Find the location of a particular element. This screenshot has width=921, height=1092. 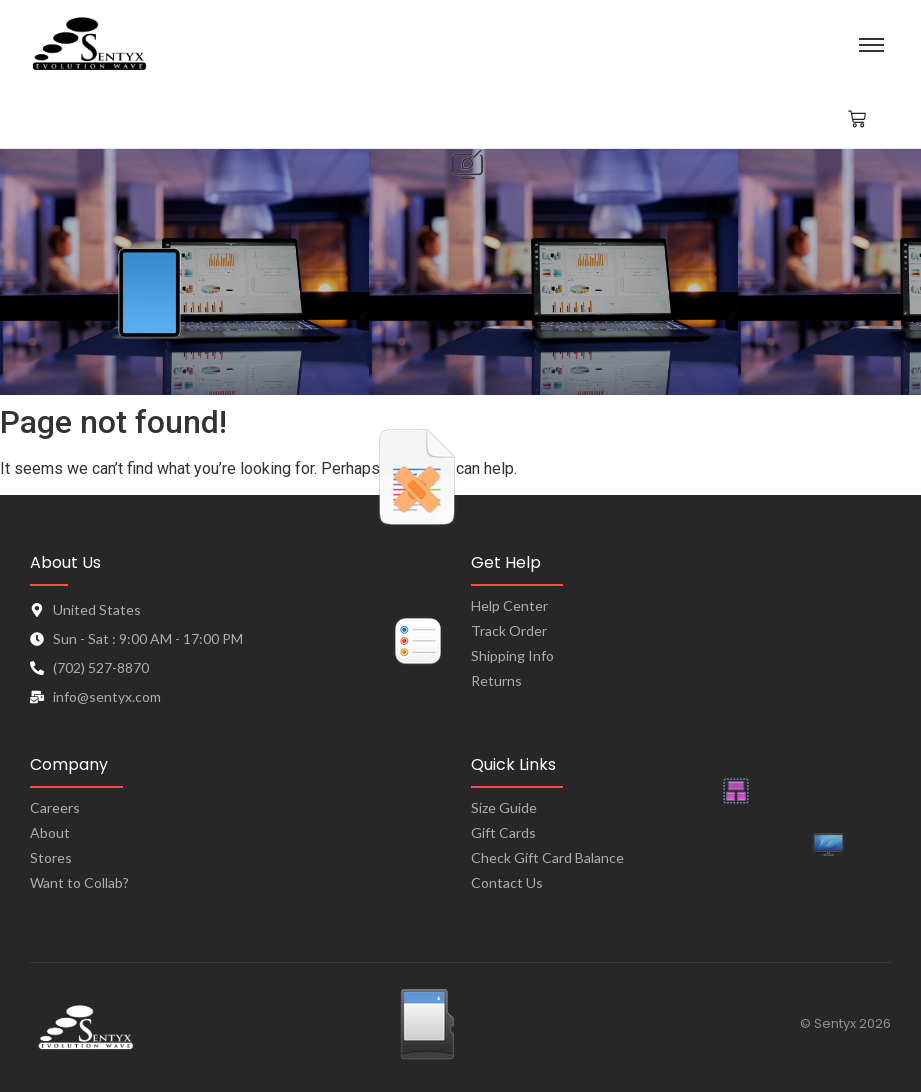

select all items in the current view is located at coordinates (736, 791).